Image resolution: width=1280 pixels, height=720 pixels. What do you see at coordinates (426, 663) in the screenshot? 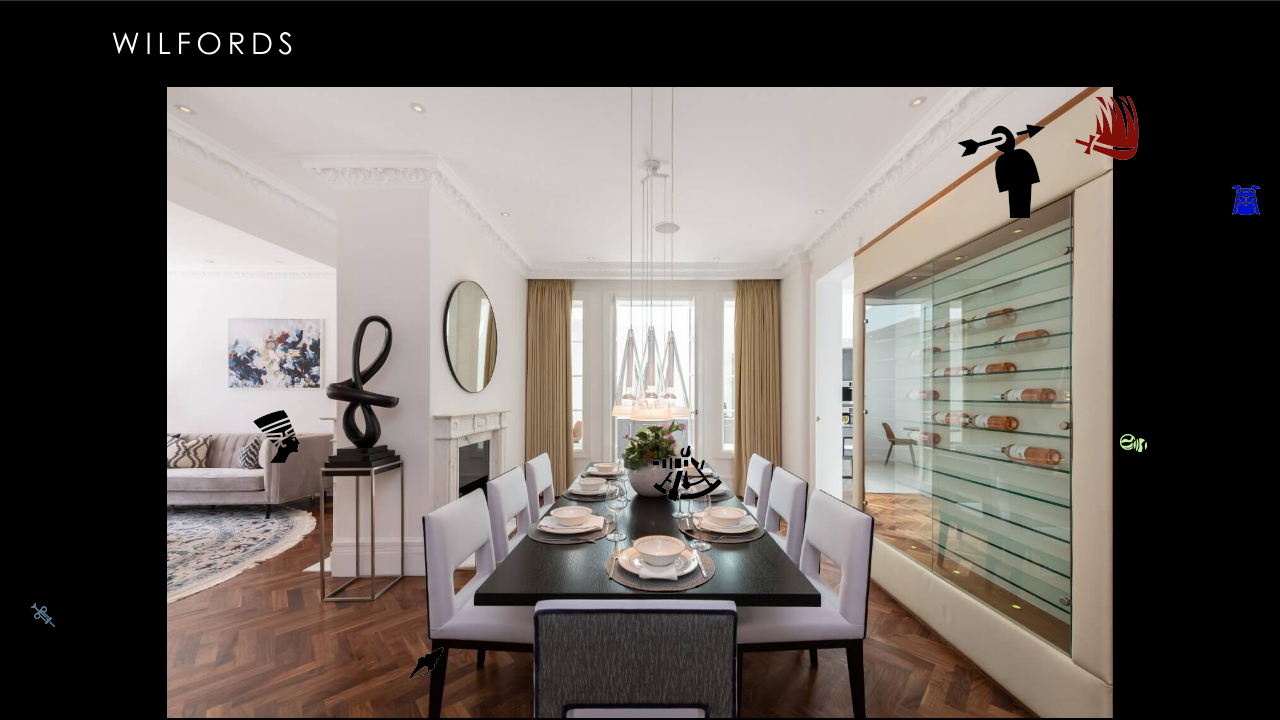
I see `decorative shell item in a game inventory` at bounding box center [426, 663].